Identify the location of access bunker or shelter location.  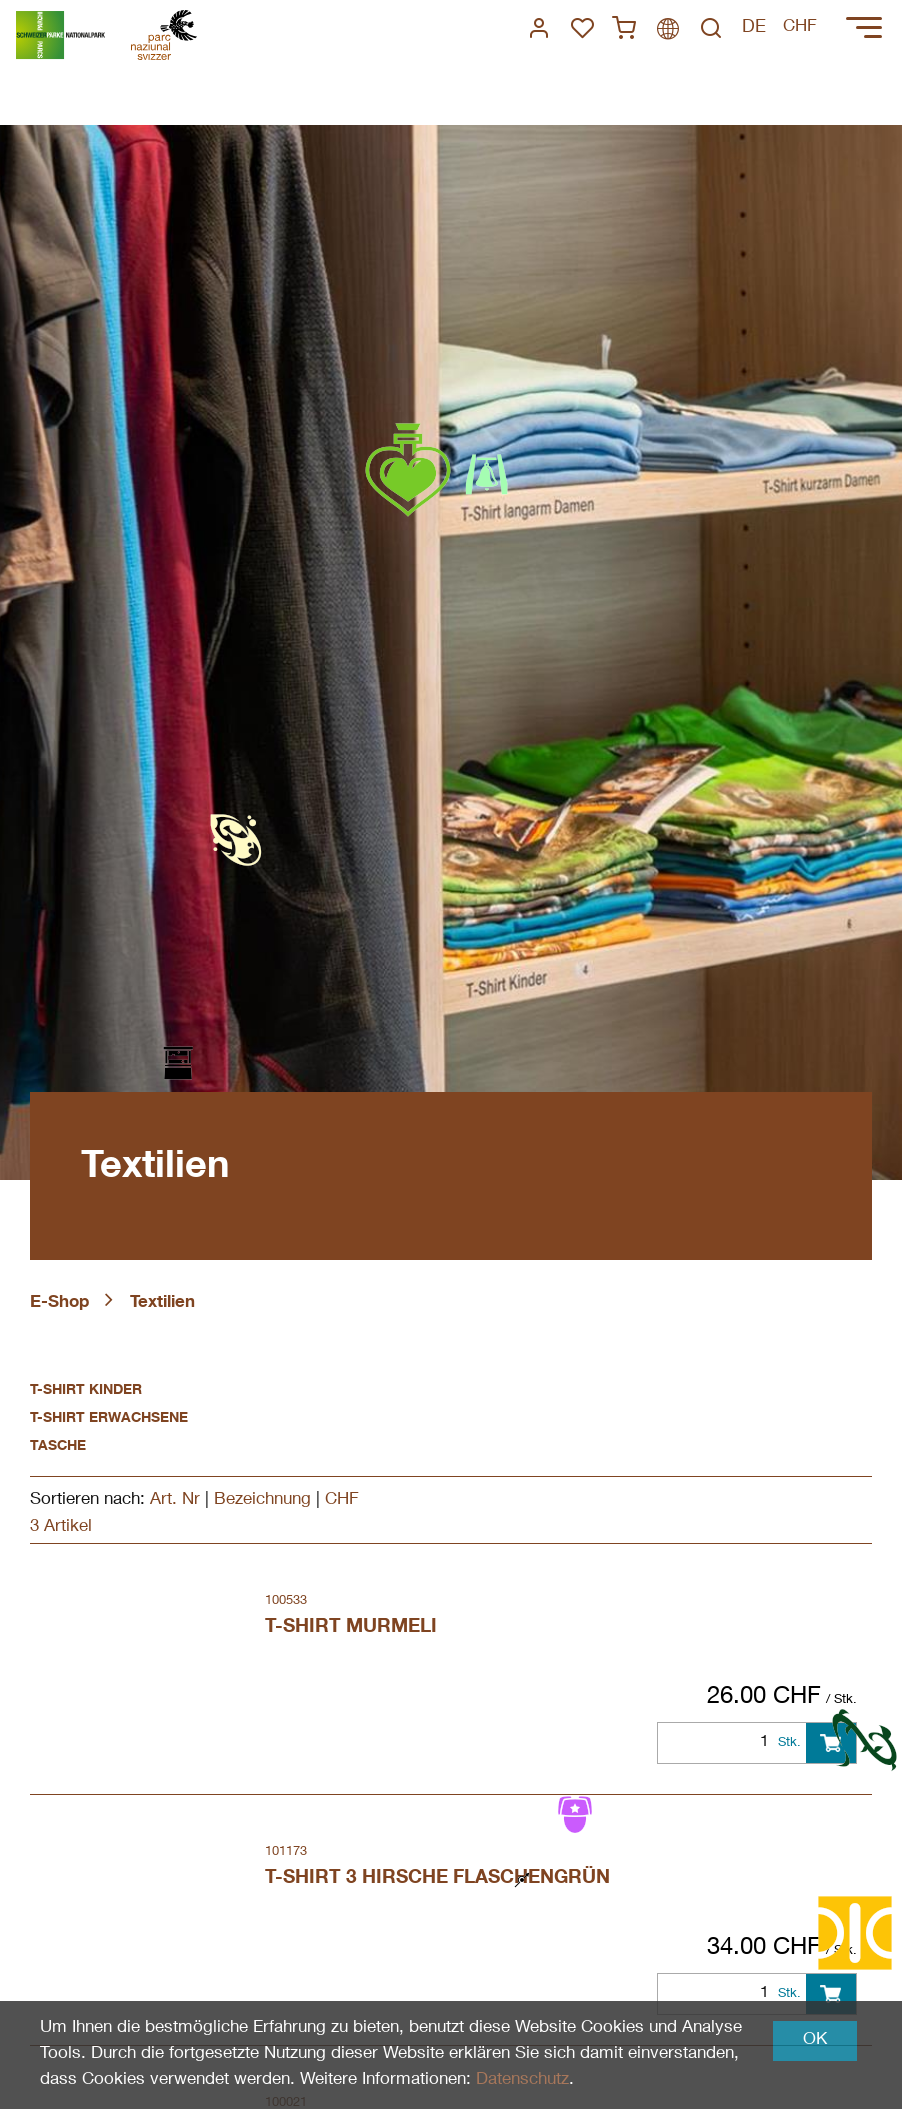
(178, 1063).